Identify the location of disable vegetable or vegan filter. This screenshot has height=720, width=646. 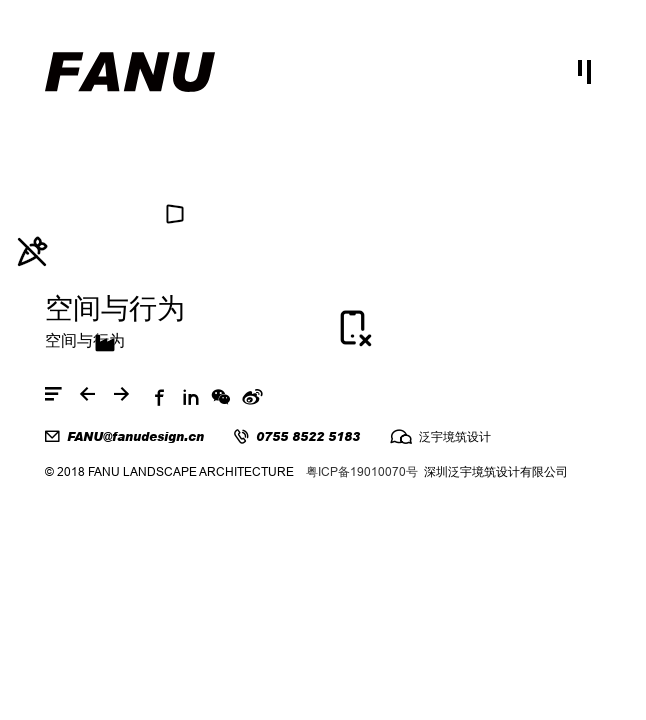
(32, 252).